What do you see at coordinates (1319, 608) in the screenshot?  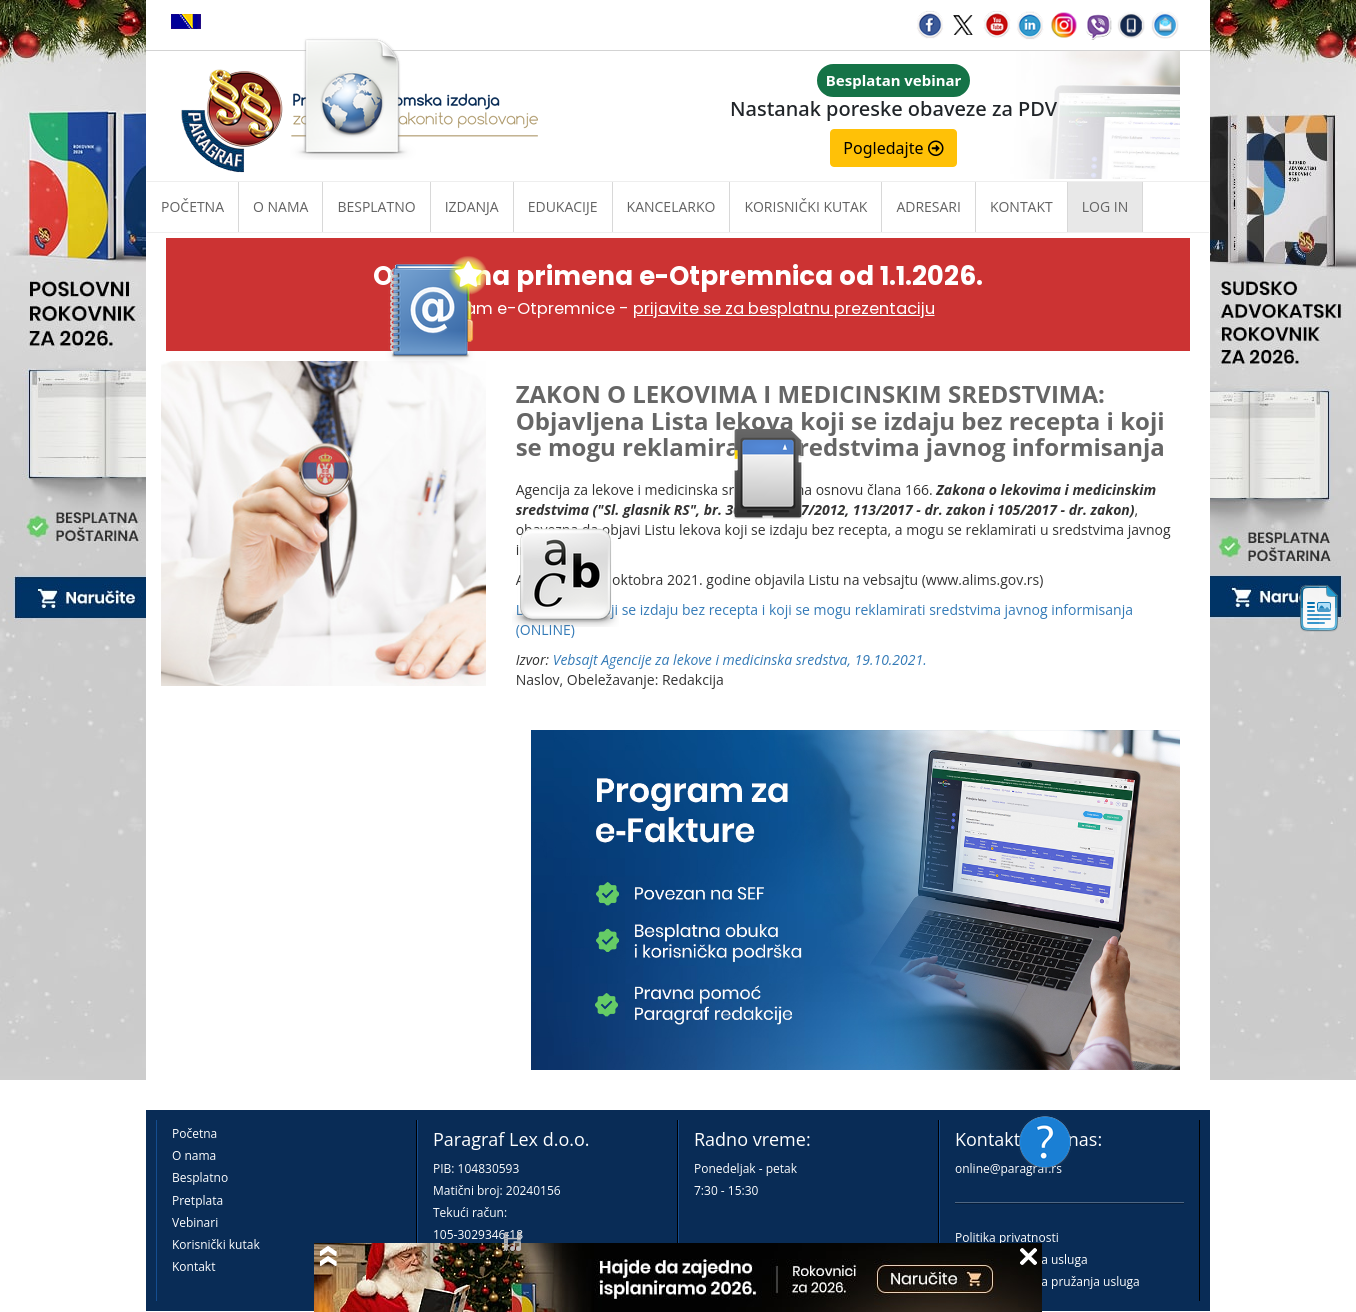 I see `libreoffice writer document template file` at bounding box center [1319, 608].